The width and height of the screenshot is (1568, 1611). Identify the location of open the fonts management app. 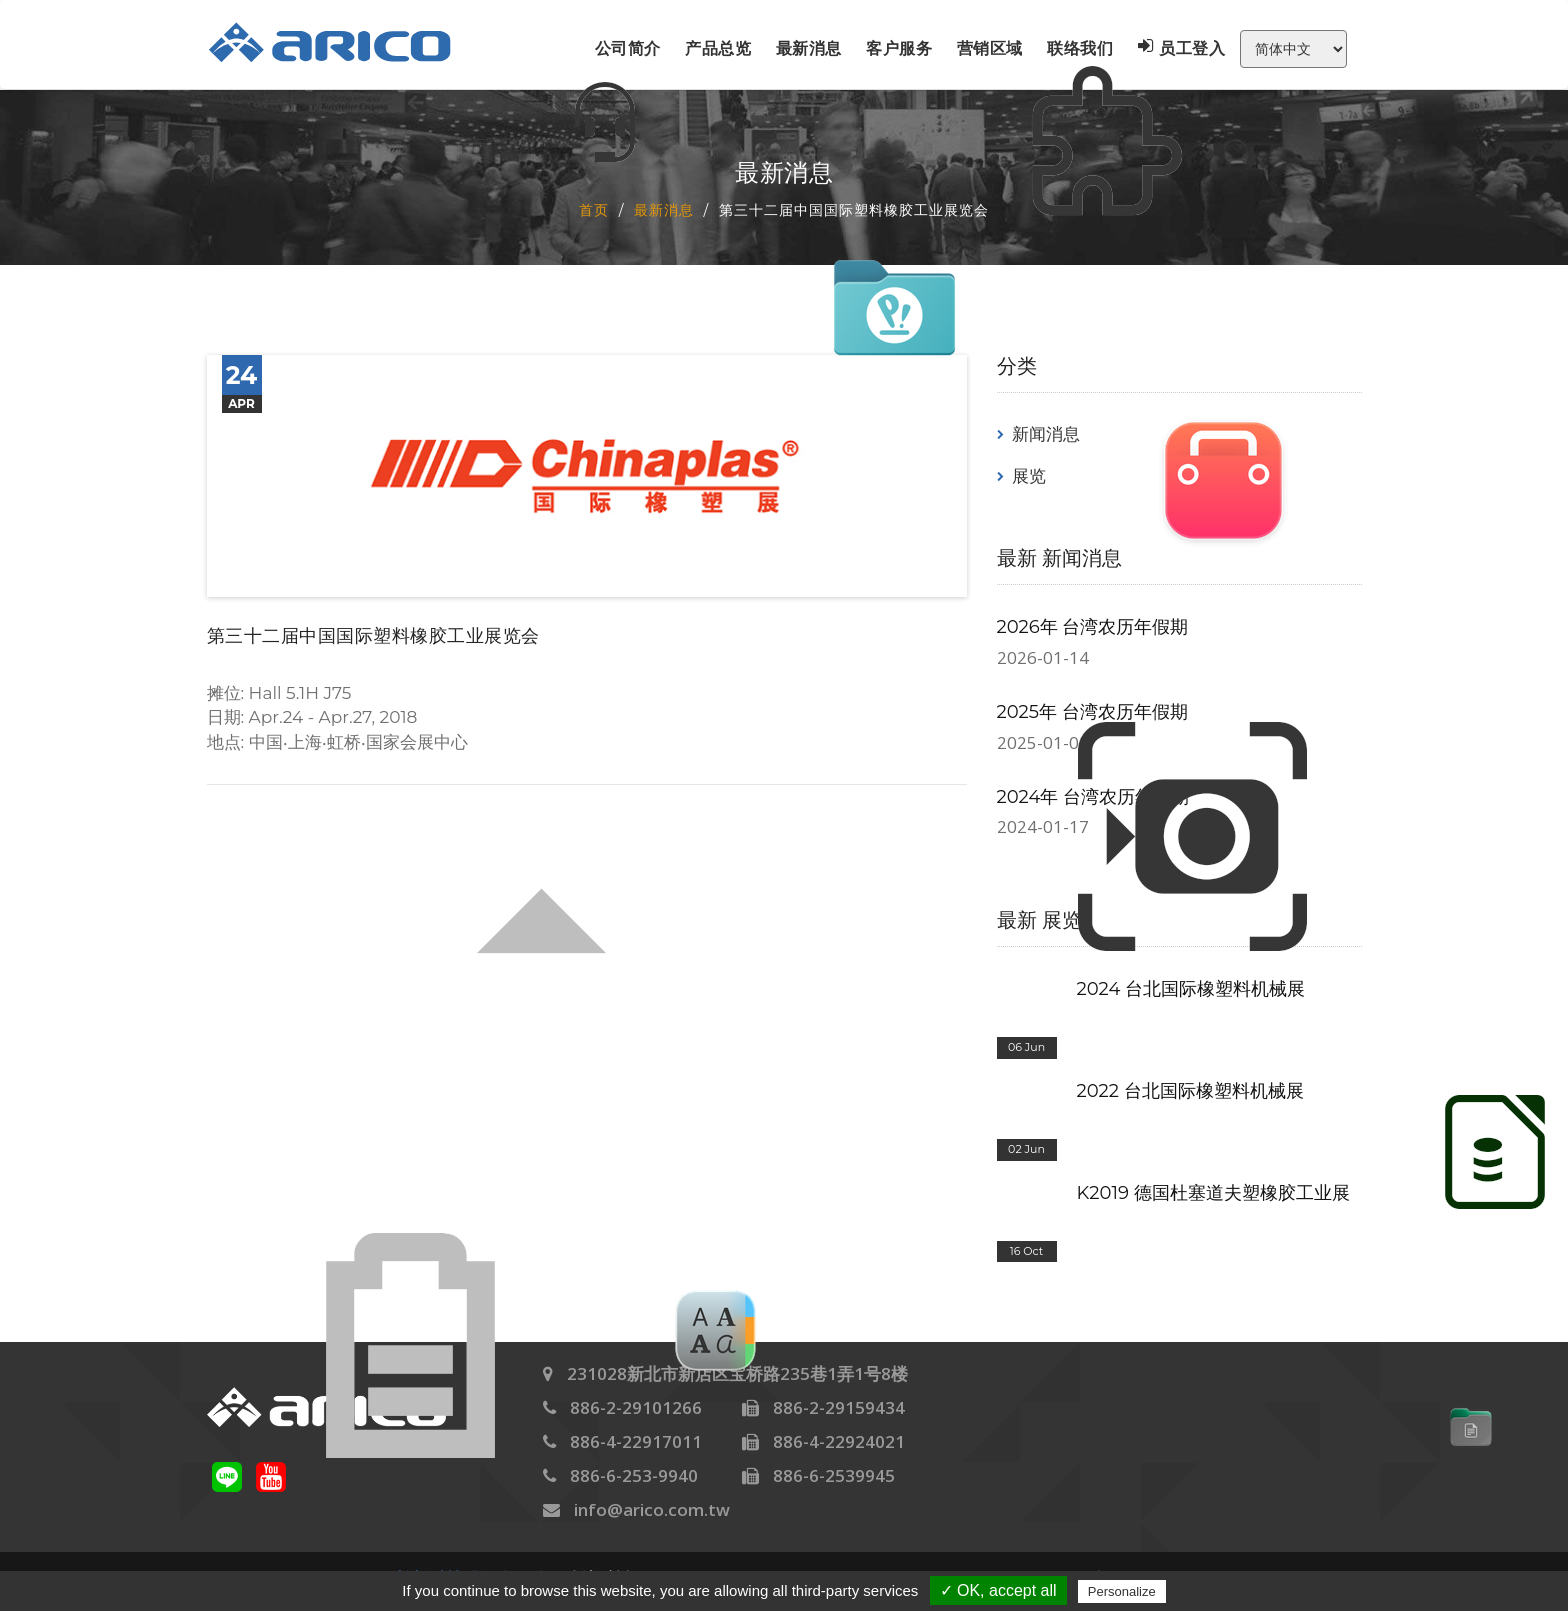
(715, 1330).